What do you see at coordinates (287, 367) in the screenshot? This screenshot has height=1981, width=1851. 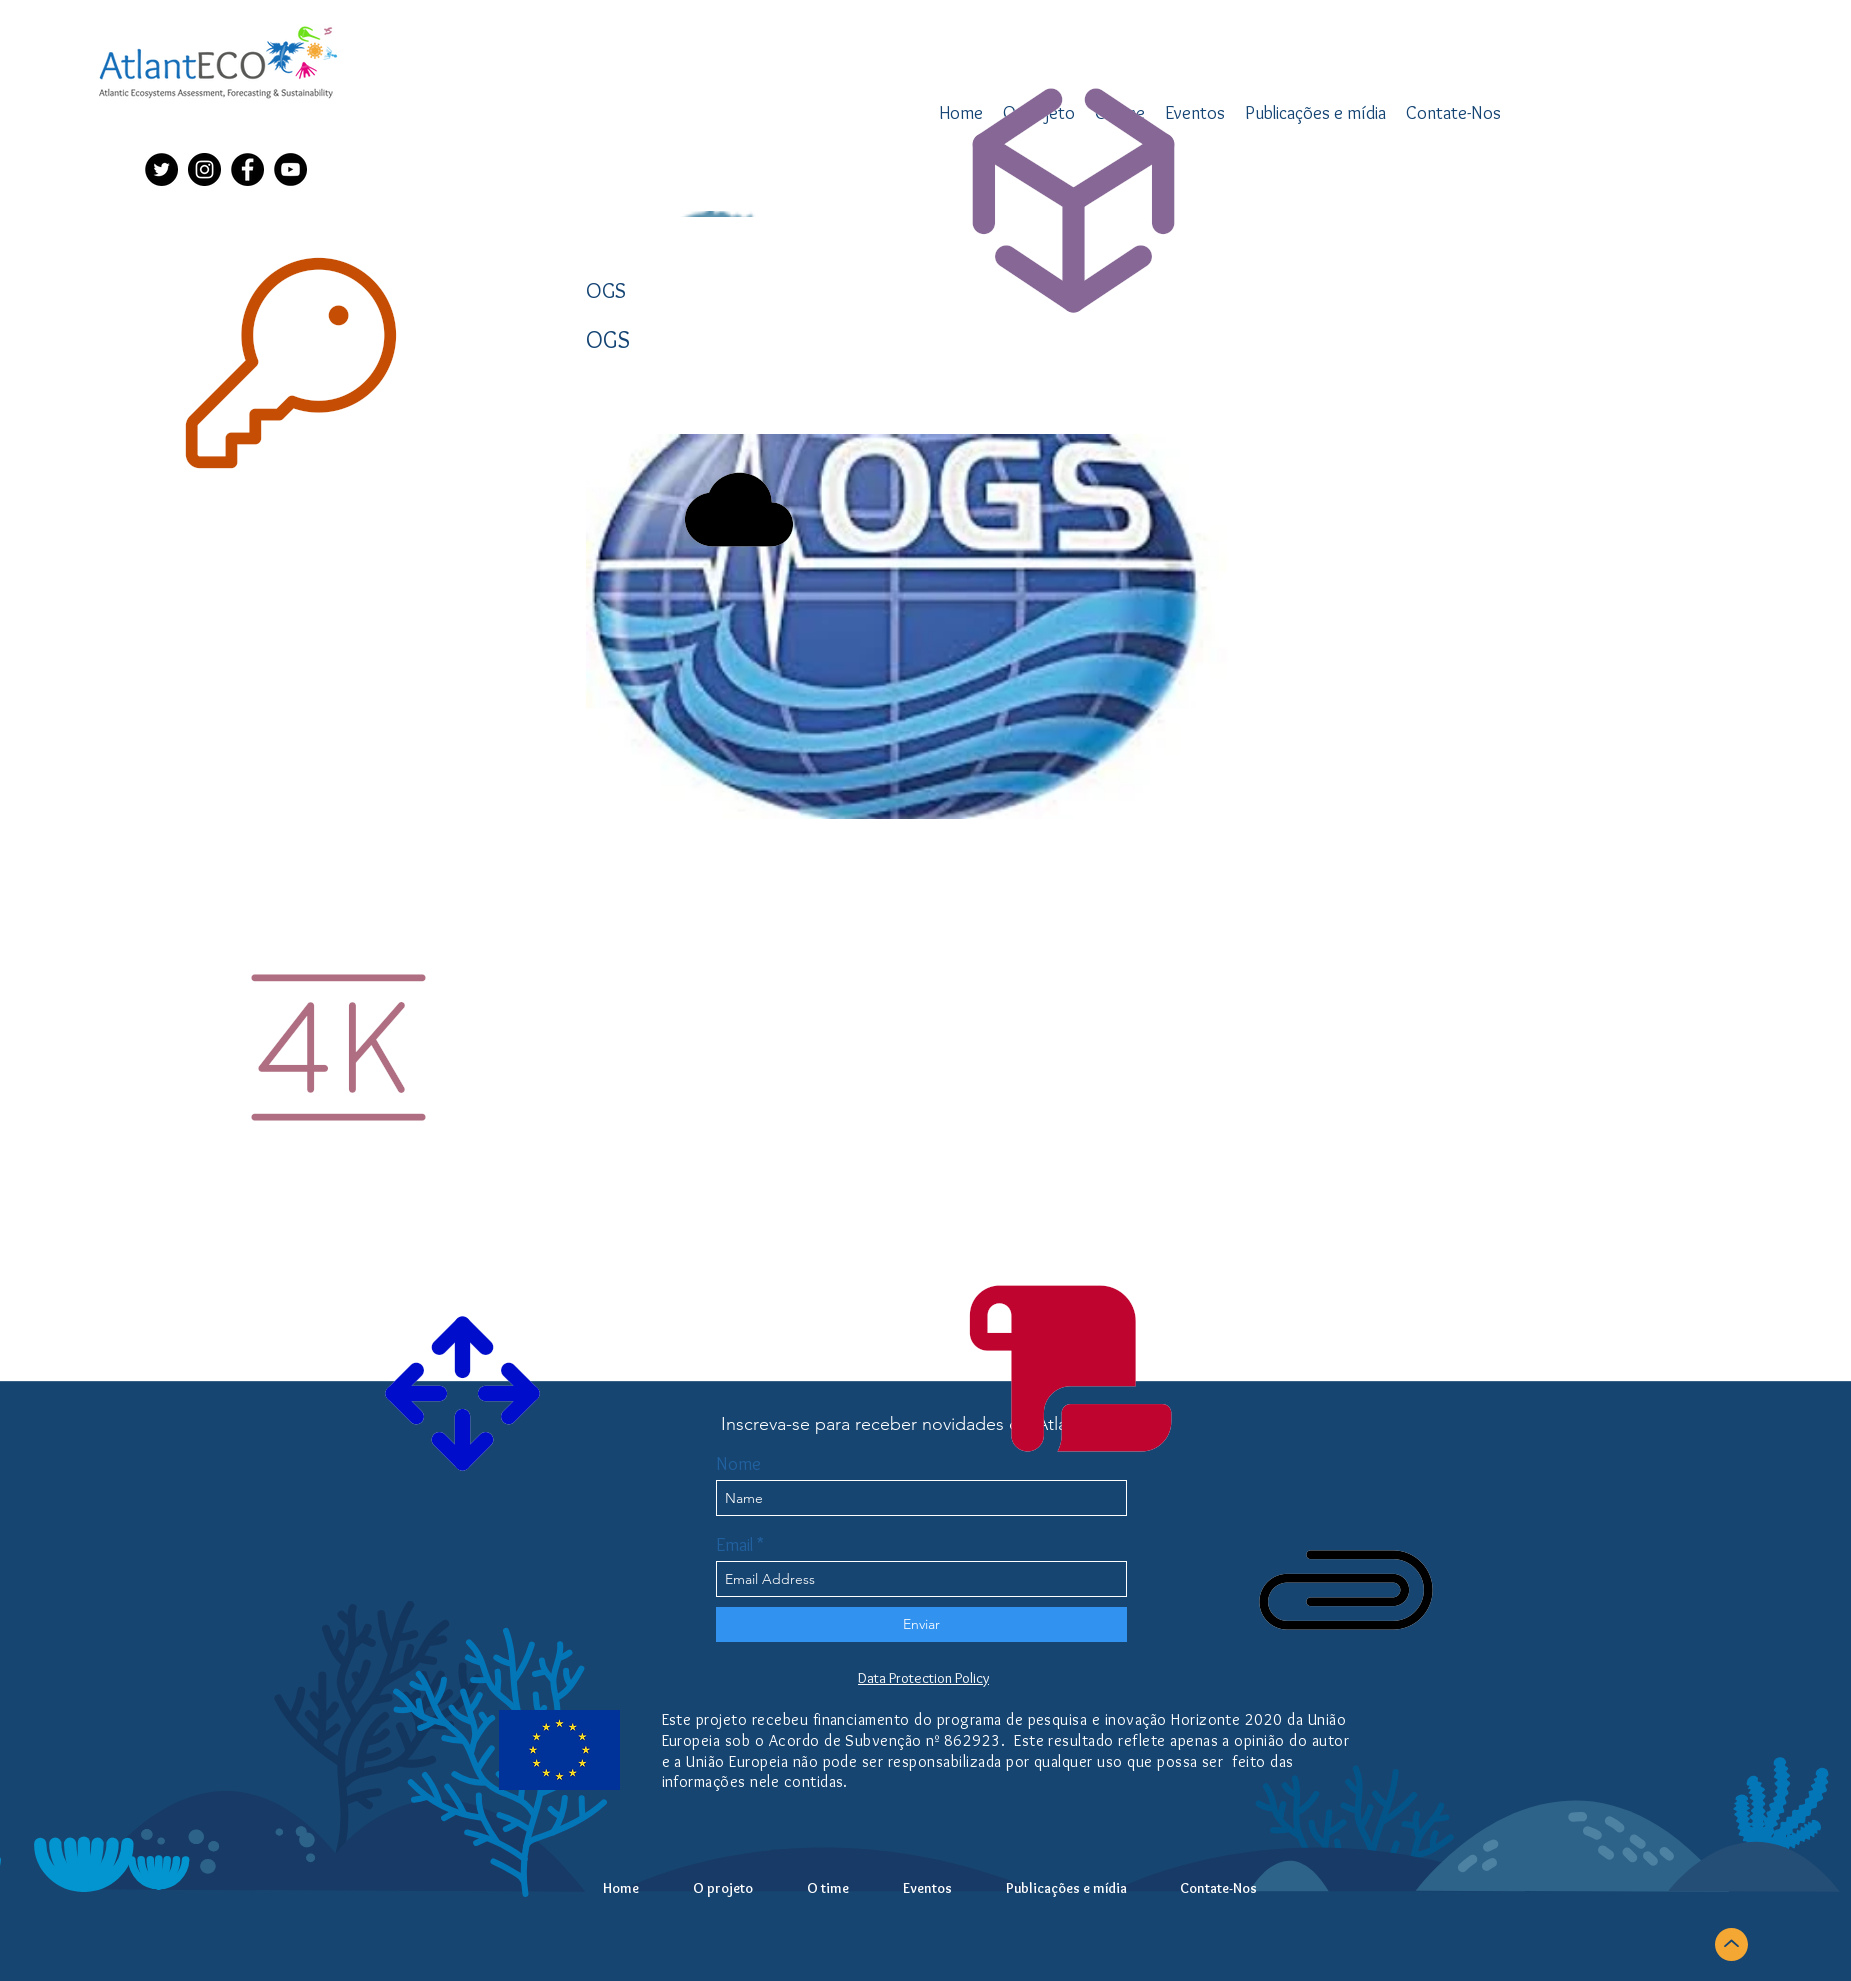 I see `access security or password settings` at bounding box center [287, 367].